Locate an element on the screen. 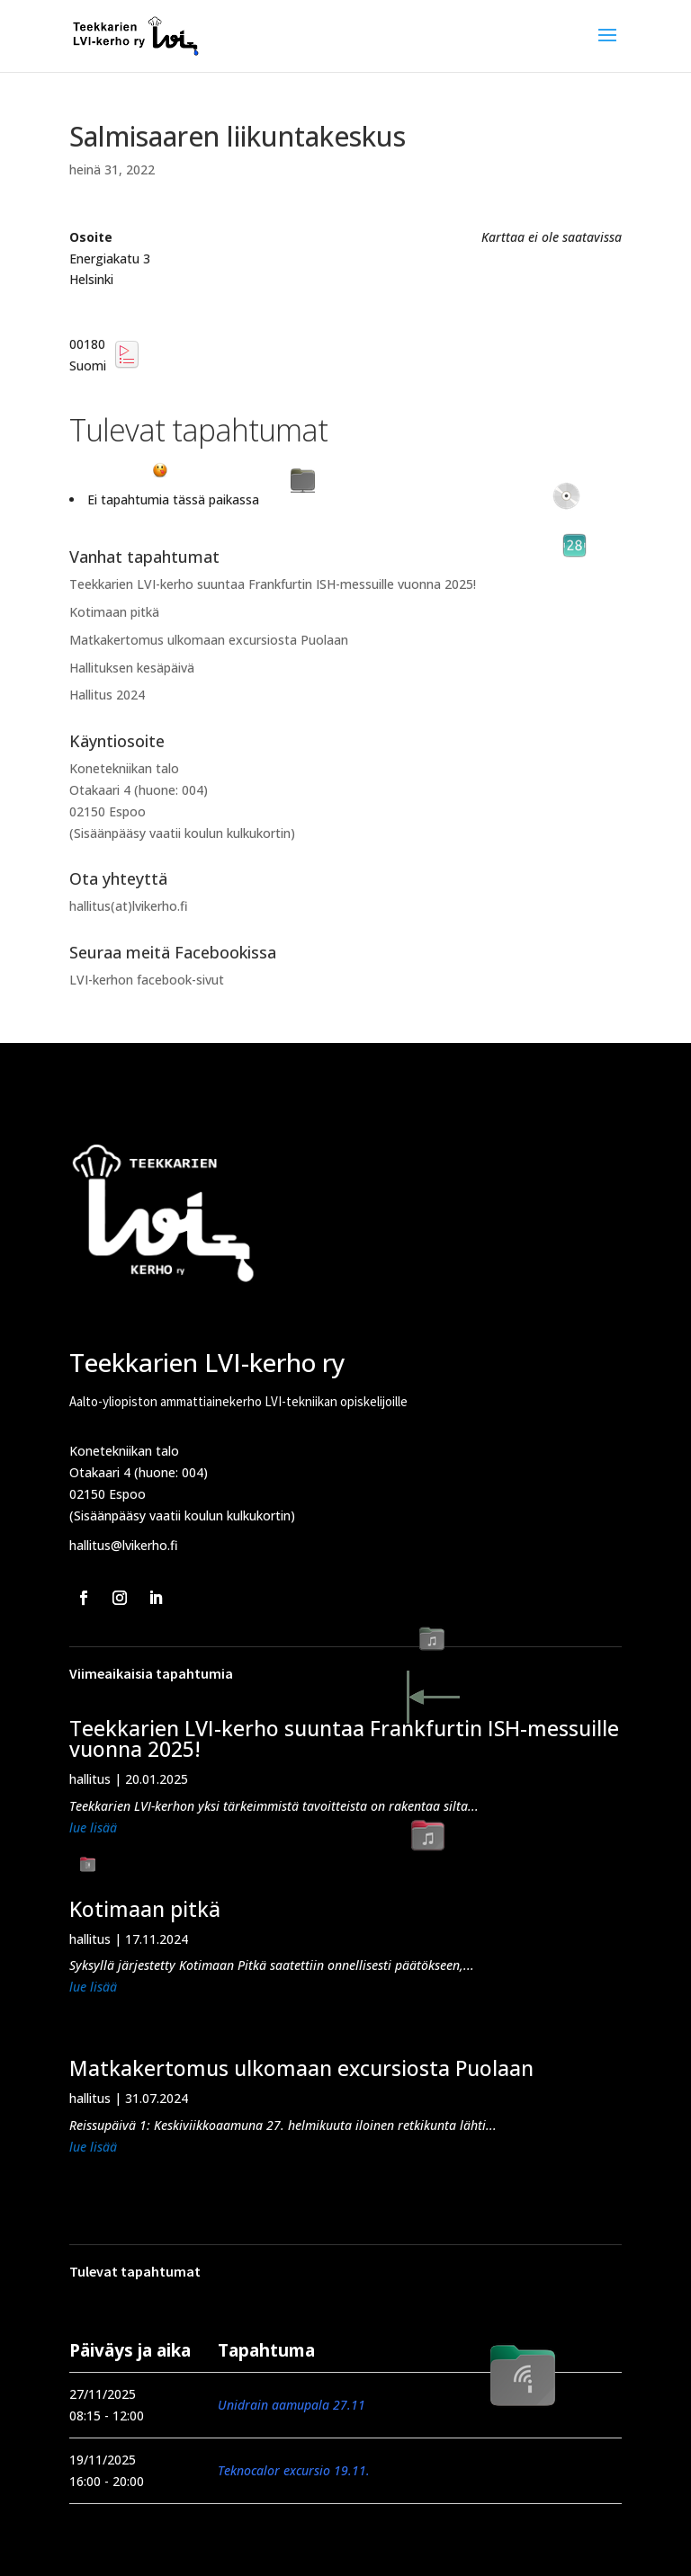 The image size is (691, 2576). go to the first item in a list or sequence is located at coordinates (433, 1697).